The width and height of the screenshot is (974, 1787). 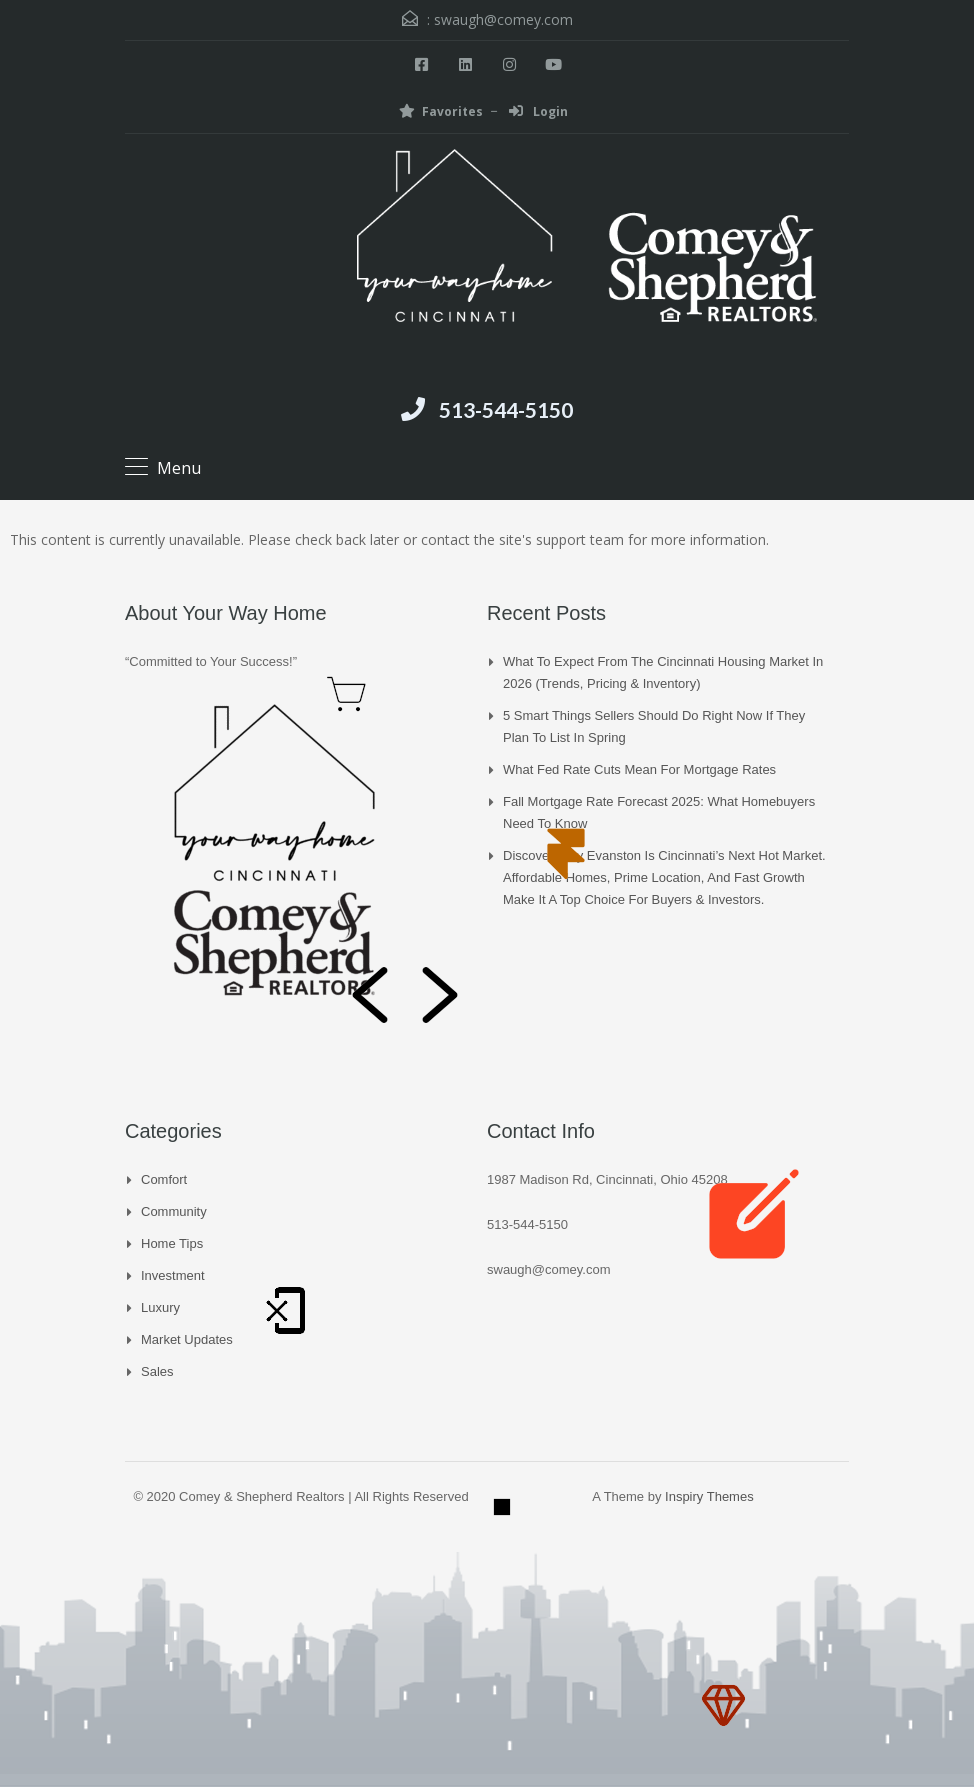 What do you see at coordinates (566, 851) in the screenshot?
I see `open framer app` at bounding box center [566, 851].